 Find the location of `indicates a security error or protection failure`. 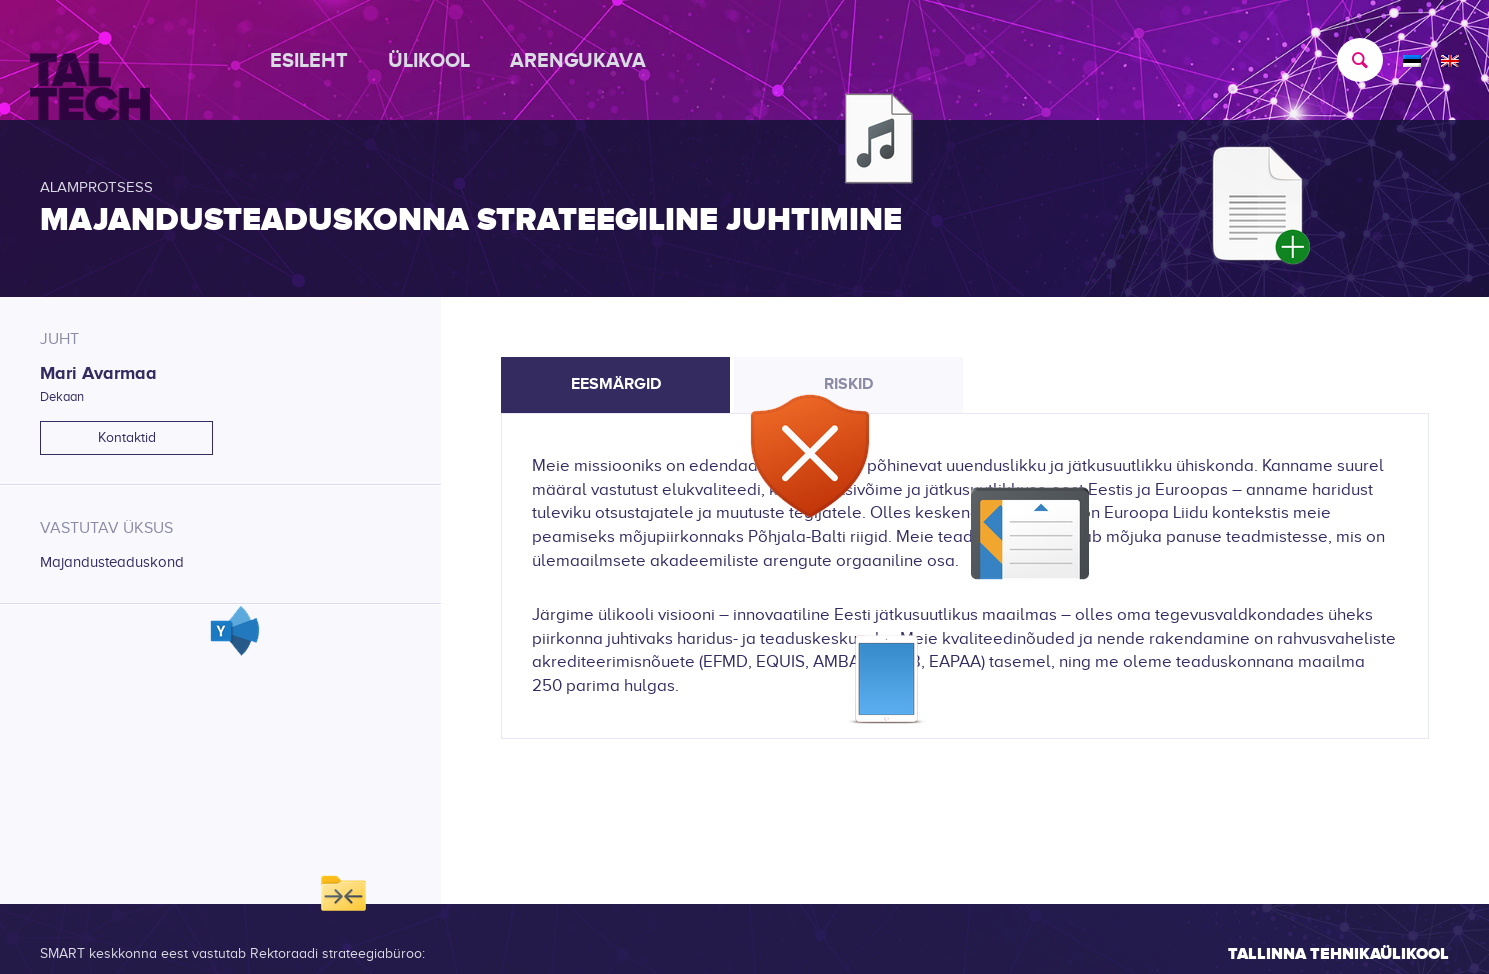

indicates a security error or protection failure is located at coordinates (810, 456).